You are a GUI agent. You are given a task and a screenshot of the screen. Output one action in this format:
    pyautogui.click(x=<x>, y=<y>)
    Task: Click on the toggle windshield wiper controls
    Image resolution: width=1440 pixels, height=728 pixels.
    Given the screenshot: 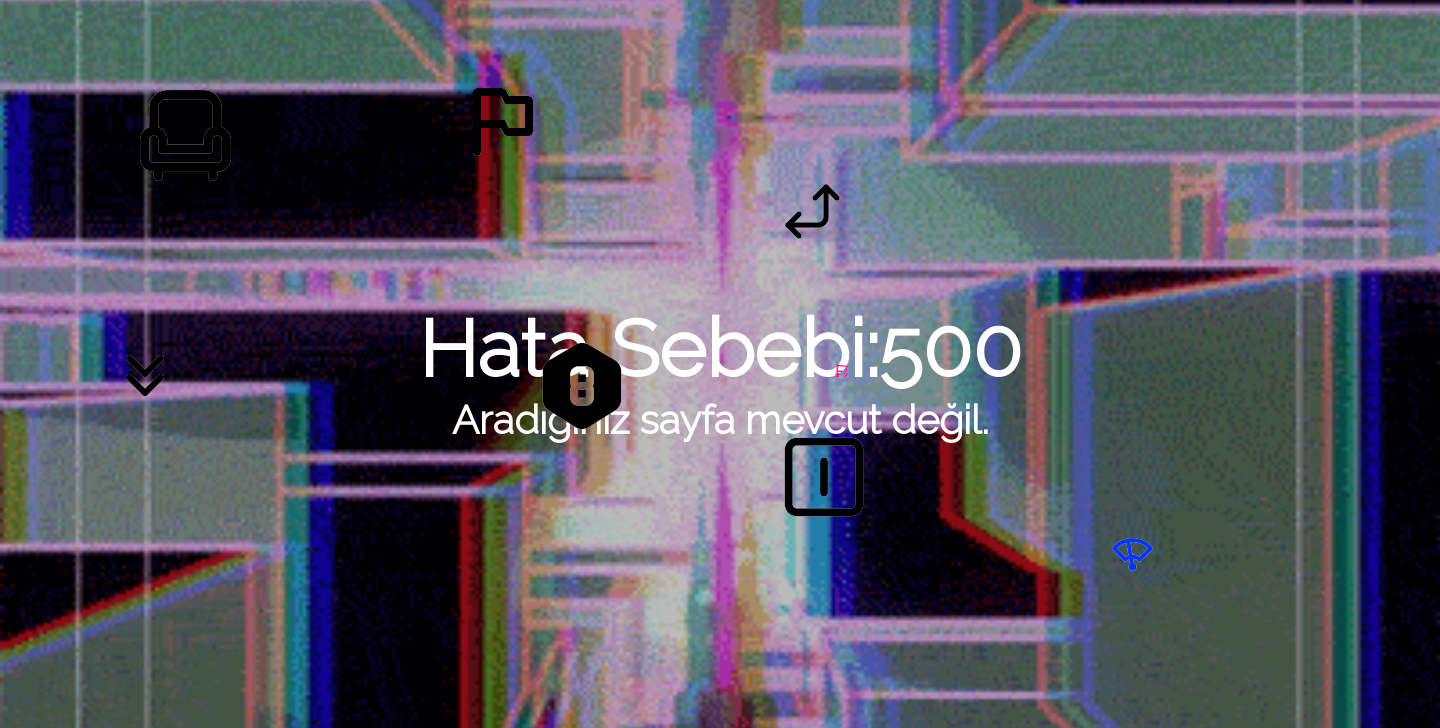 What is the action you would take?
    pyautogui.click(x=1132, y=554)
    